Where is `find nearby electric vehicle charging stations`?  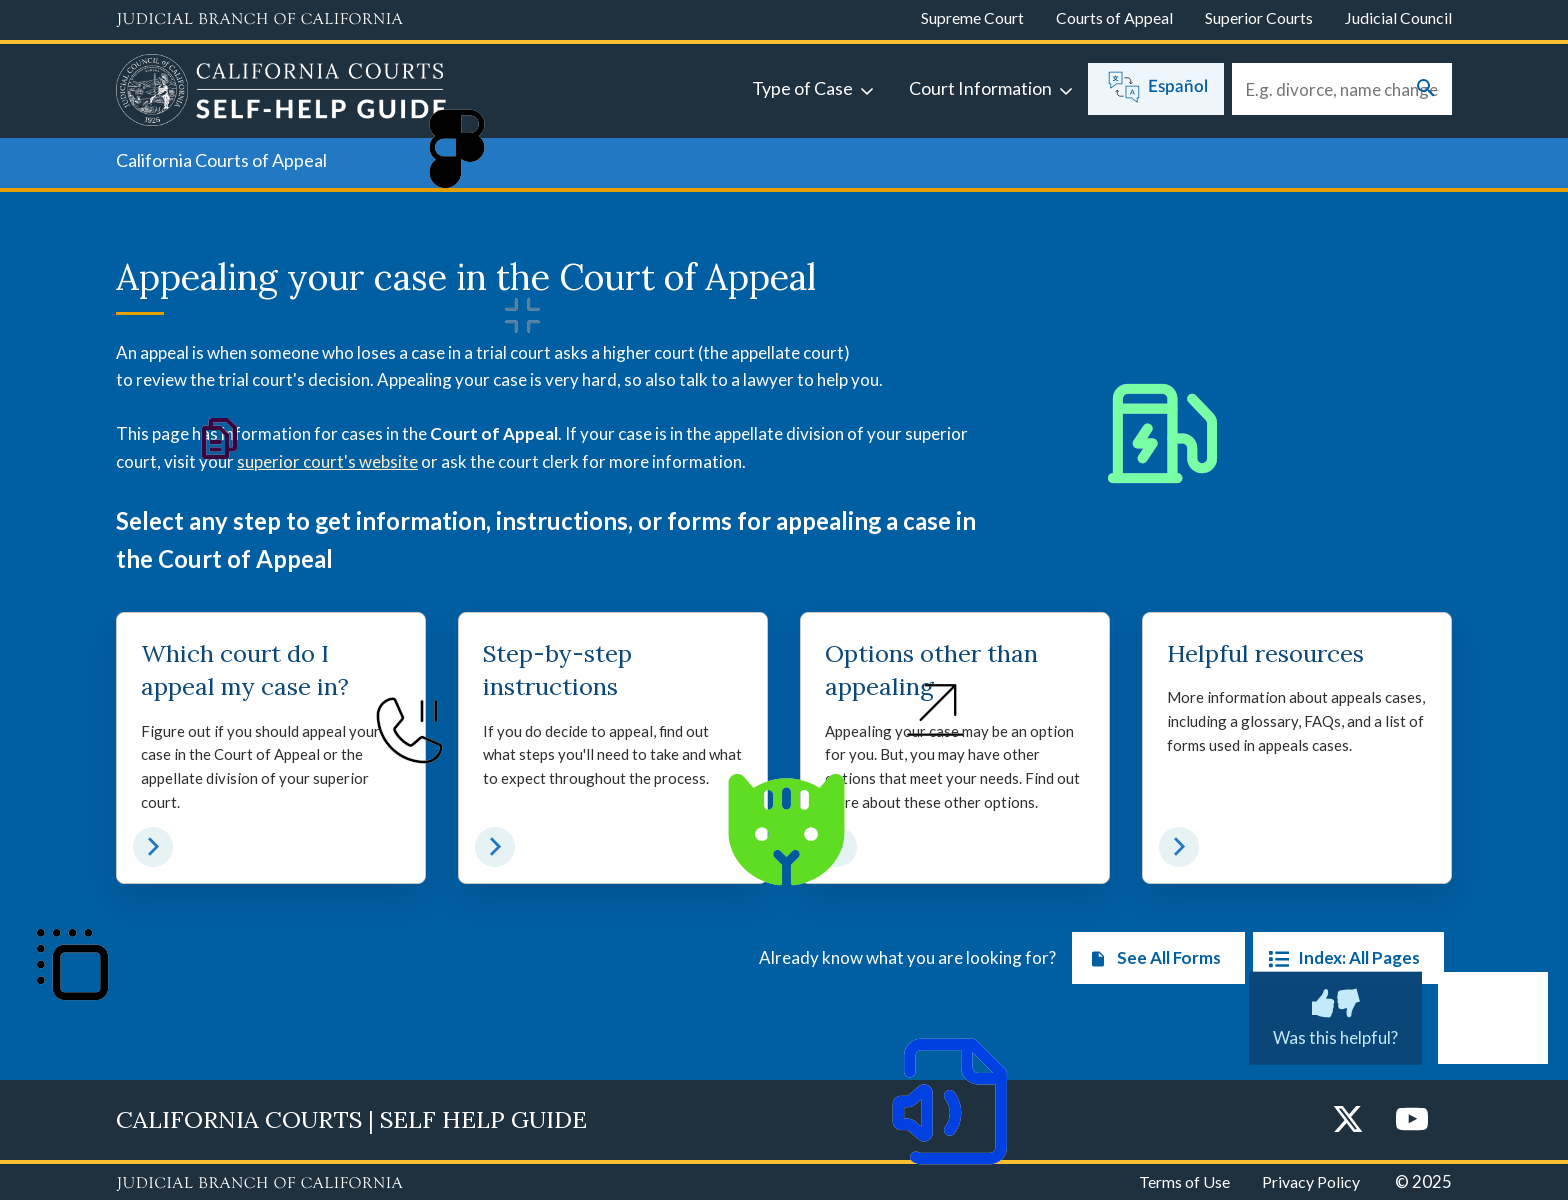
find nearby electric vehicle charging stations is located at coordinates (1162, 433).